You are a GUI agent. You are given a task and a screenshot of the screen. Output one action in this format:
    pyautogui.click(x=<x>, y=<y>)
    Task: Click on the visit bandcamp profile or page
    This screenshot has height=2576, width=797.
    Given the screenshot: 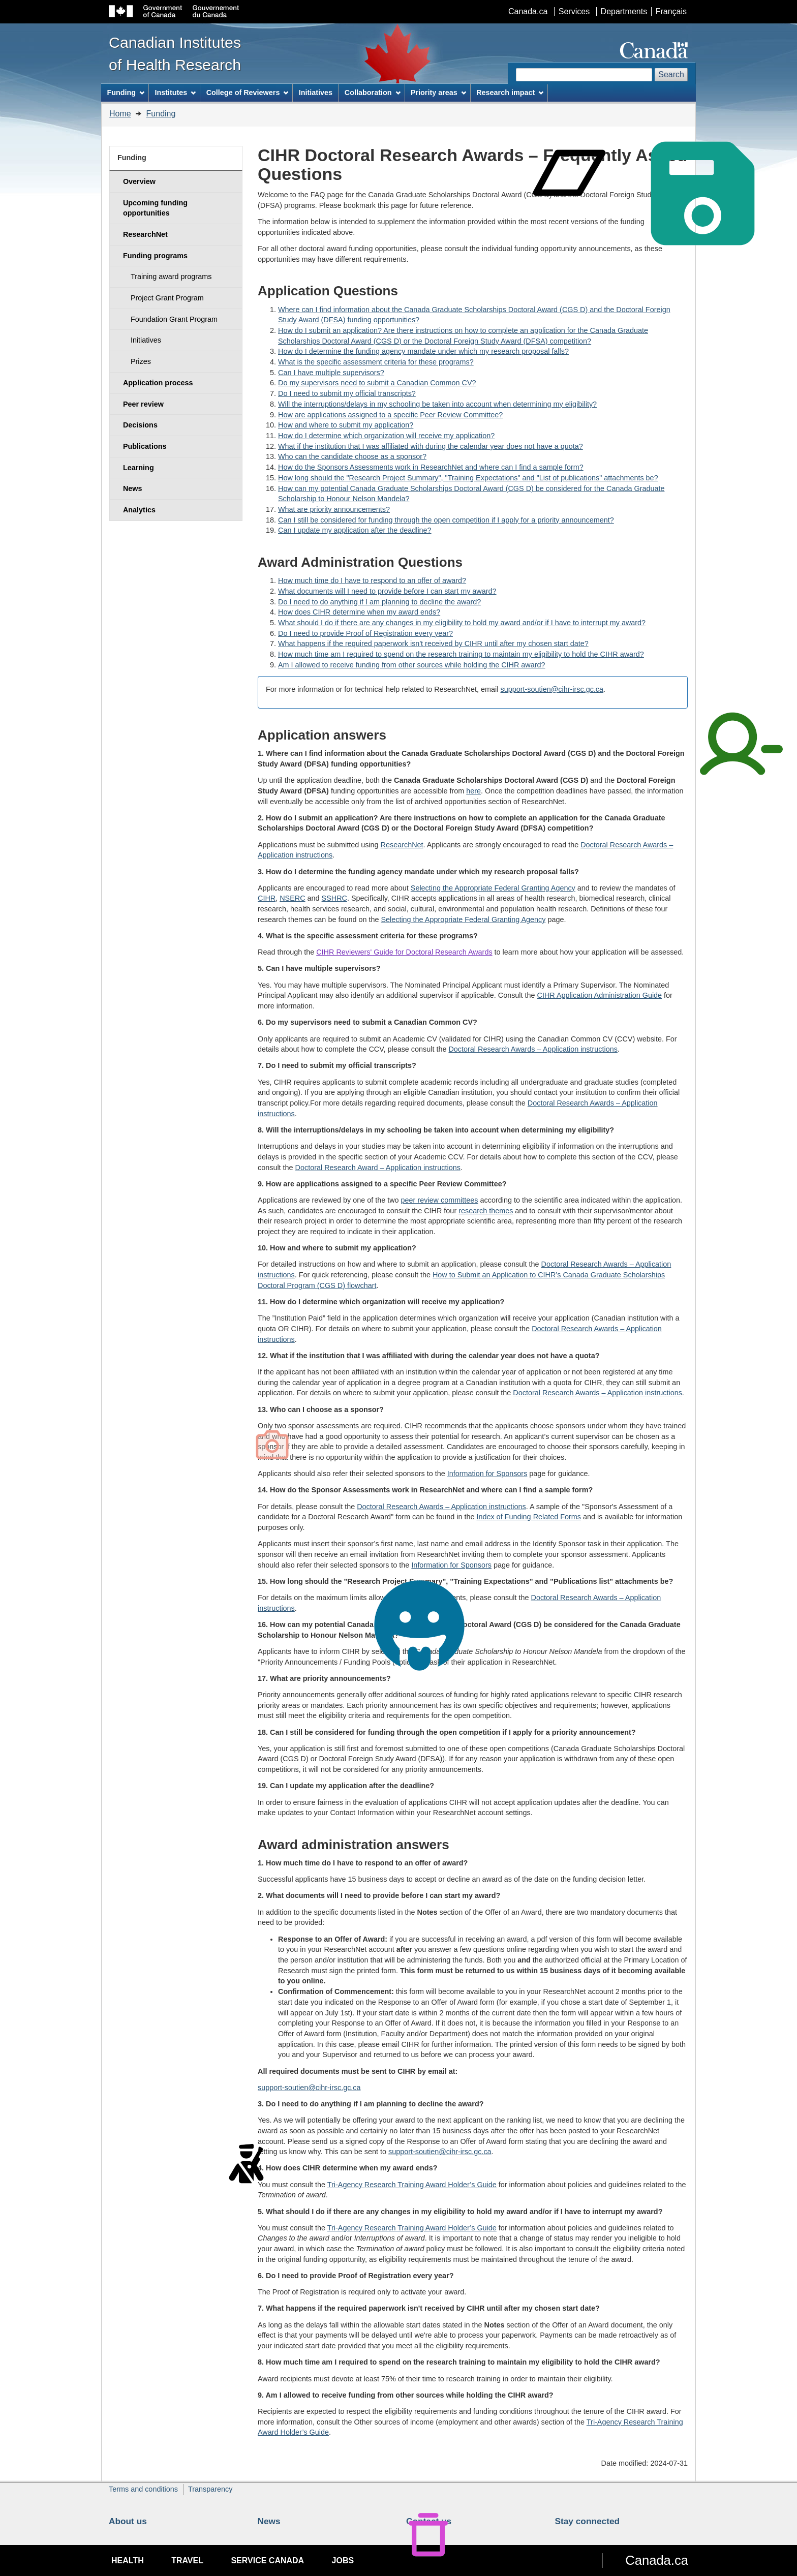 What is the action you would take?
    pyautogui.click(x=569, y=173)
    